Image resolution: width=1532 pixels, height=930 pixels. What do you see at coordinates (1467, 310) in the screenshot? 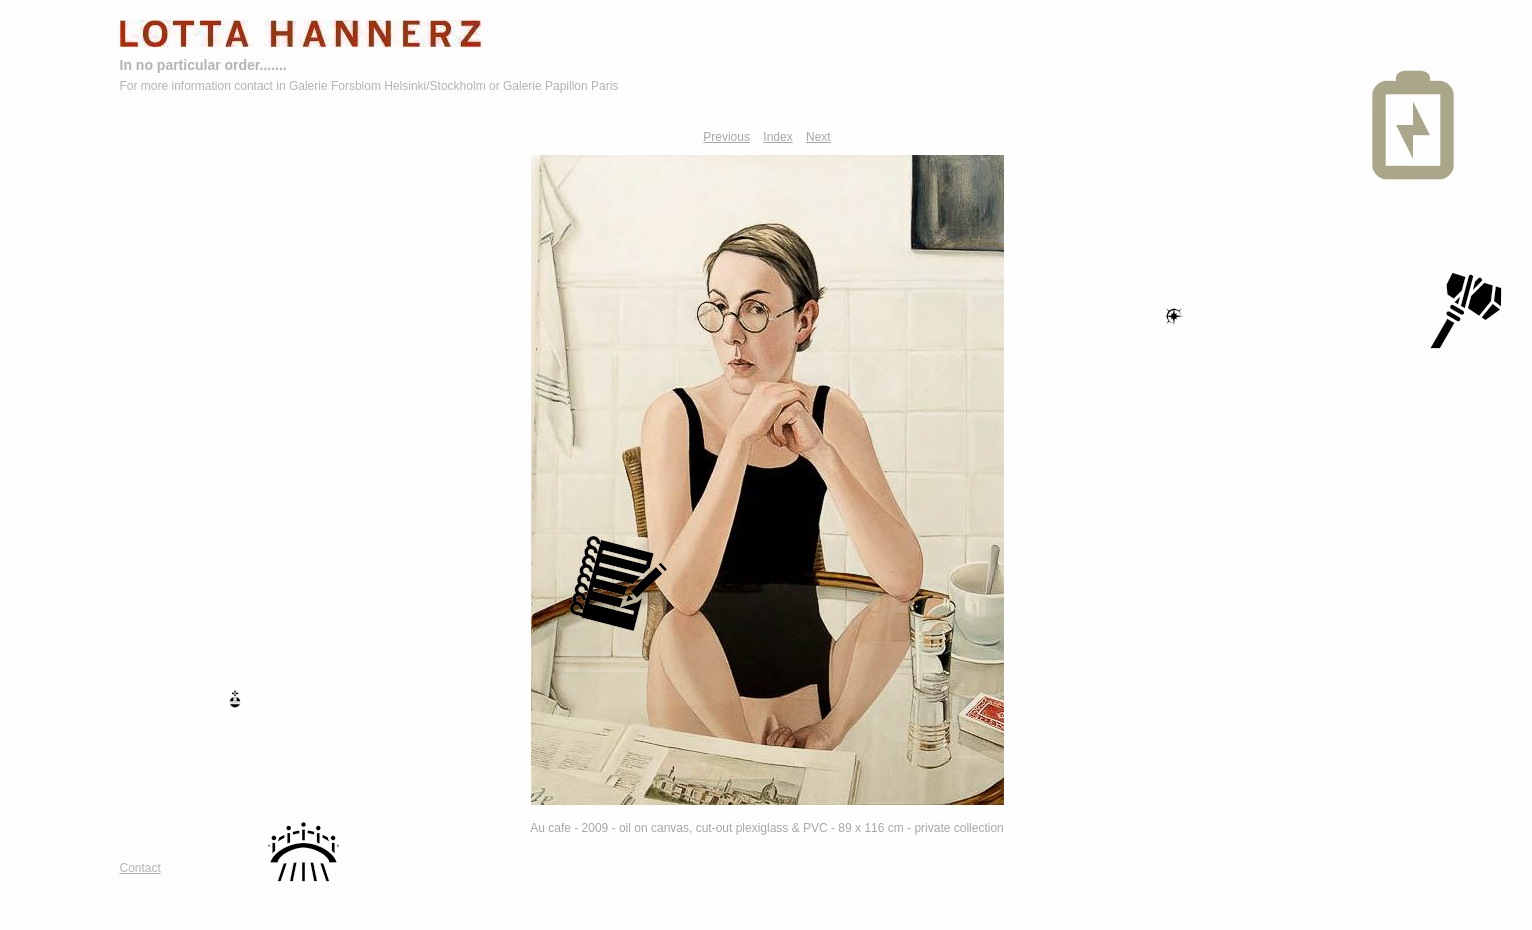
I see `stone age or primitive tool category in a crafting game` at bounding box center [1467, 310].